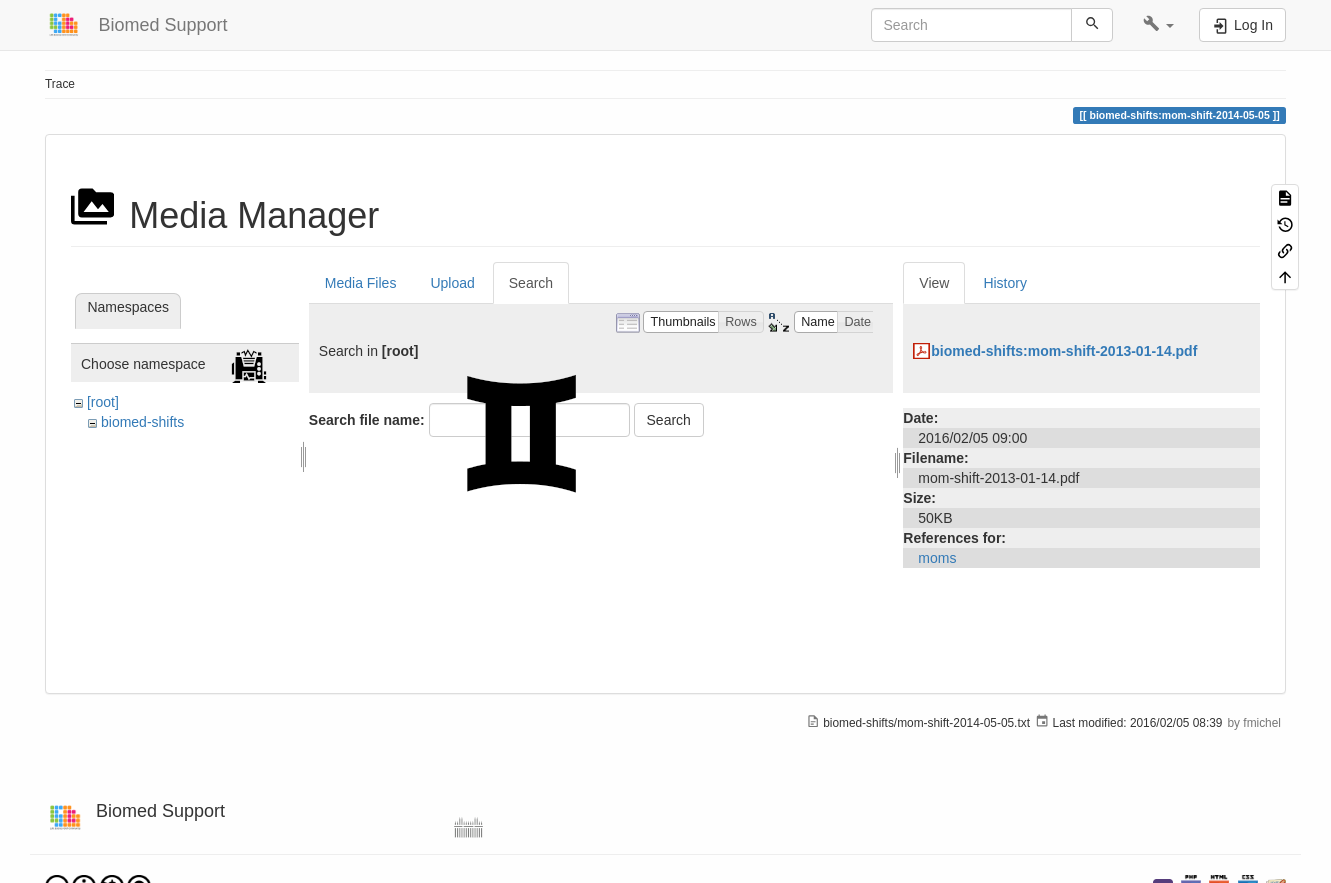  Describe the element at coordinates (249, 366) in the screenshot. I see `access power generator controls` at that location.